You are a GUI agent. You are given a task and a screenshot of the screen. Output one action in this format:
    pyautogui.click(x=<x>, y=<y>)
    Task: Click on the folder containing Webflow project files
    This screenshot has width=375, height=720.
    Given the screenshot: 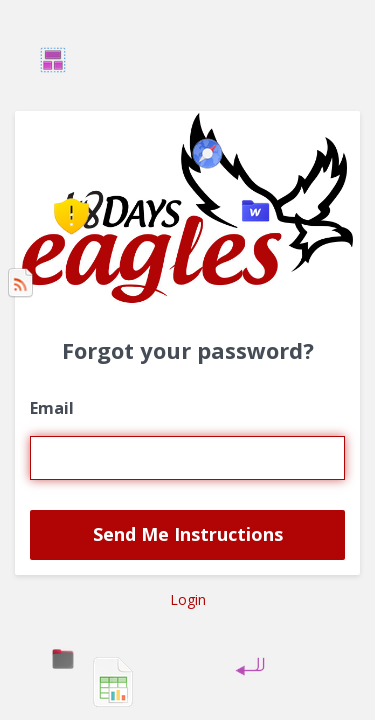 What is the action you would take?
    pyautogui.click(x=255, y=211)
    